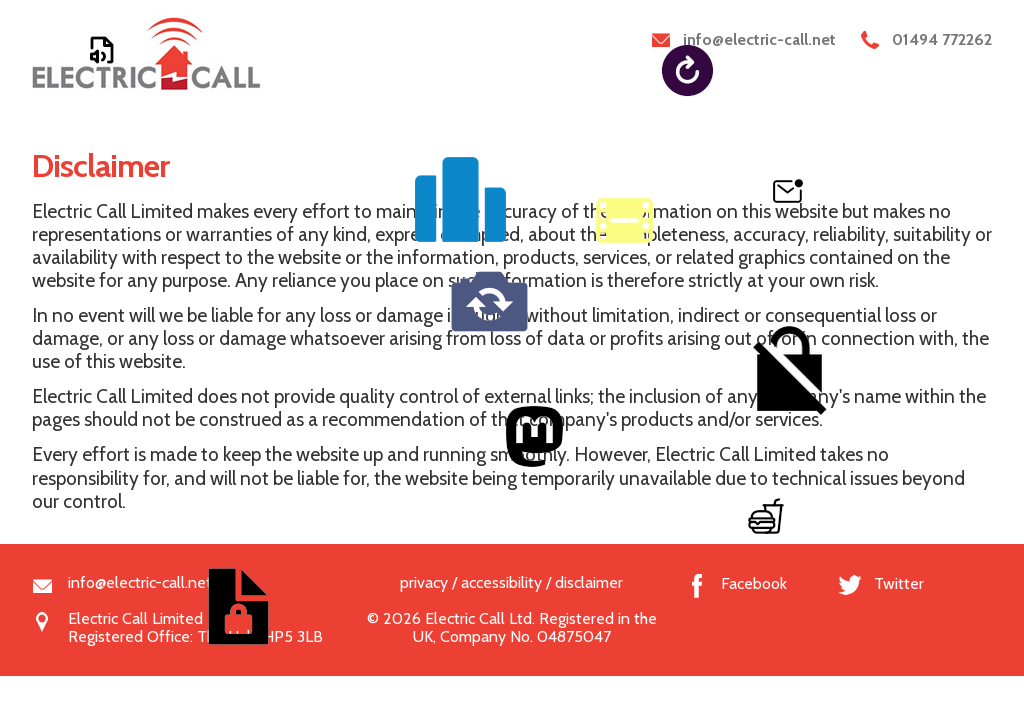 The image size is (1024, 720). I want to click on indicates unread email in inbox, so click(787, 191).